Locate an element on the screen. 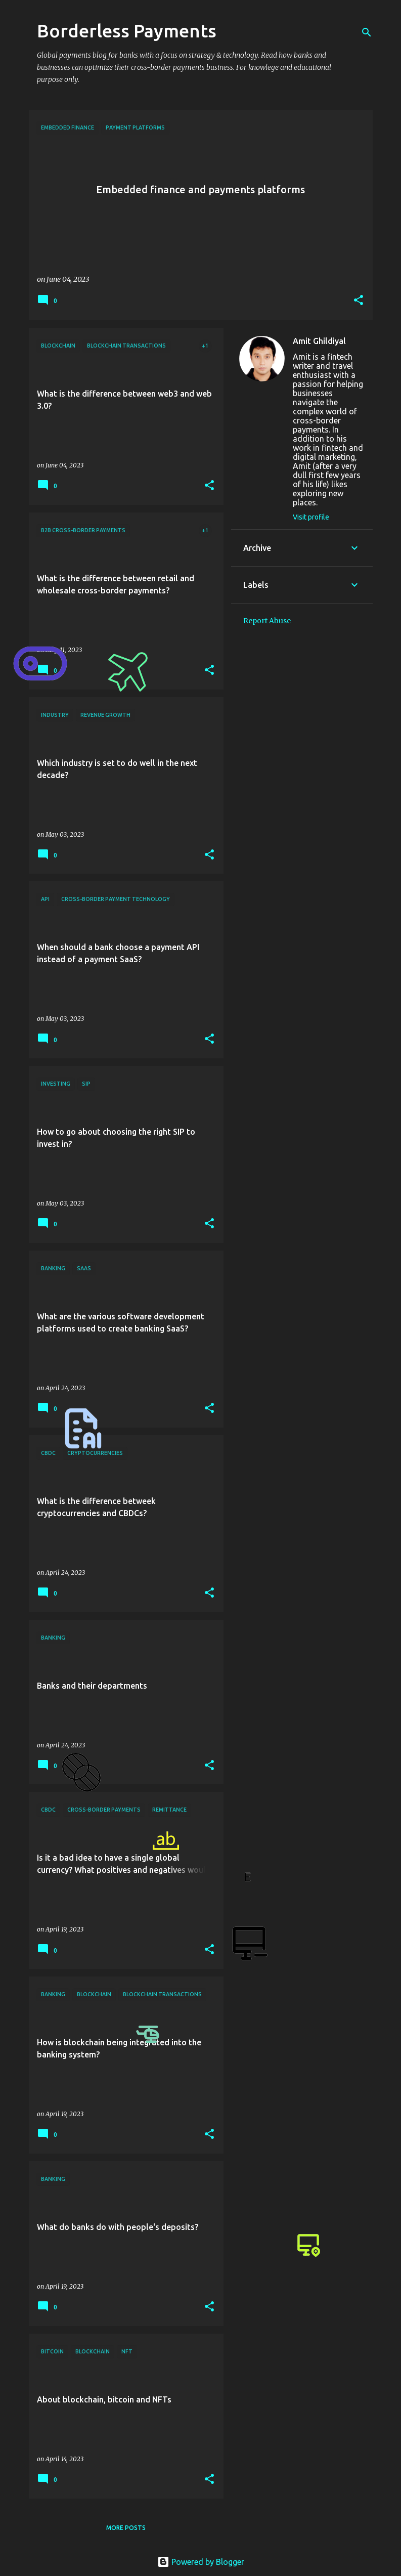 The width and height of the screenshot is (401, 2576). remove a desktop device from your account is located at coordinates (249, 1943).